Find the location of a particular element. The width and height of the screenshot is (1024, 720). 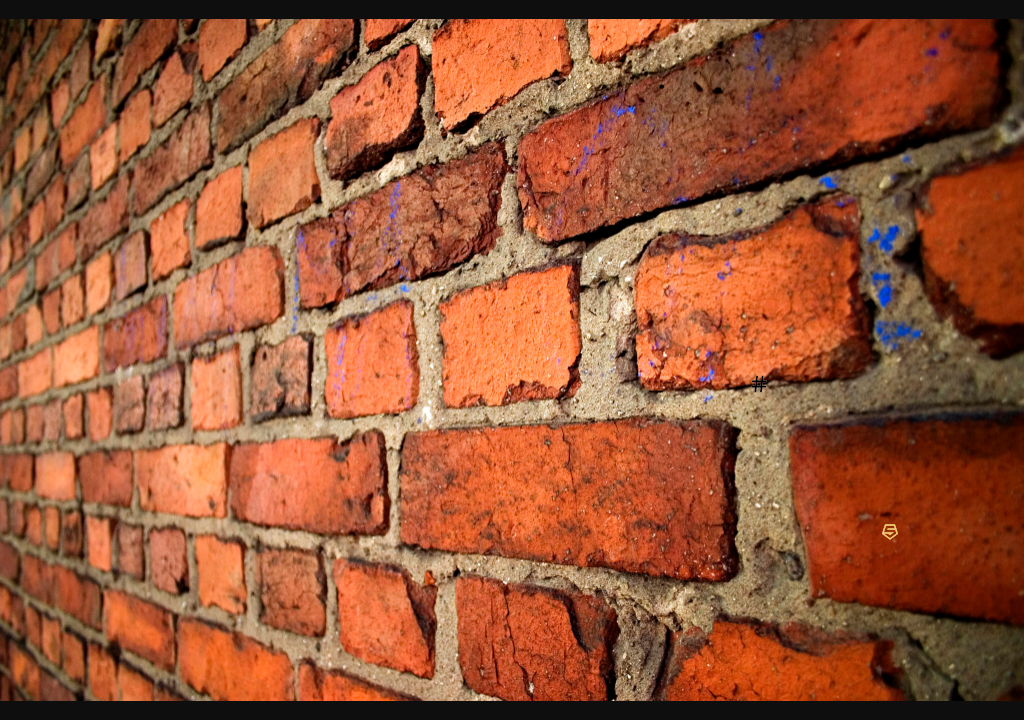

add a hashtag or tag to content is located at coordinates (759, 384).